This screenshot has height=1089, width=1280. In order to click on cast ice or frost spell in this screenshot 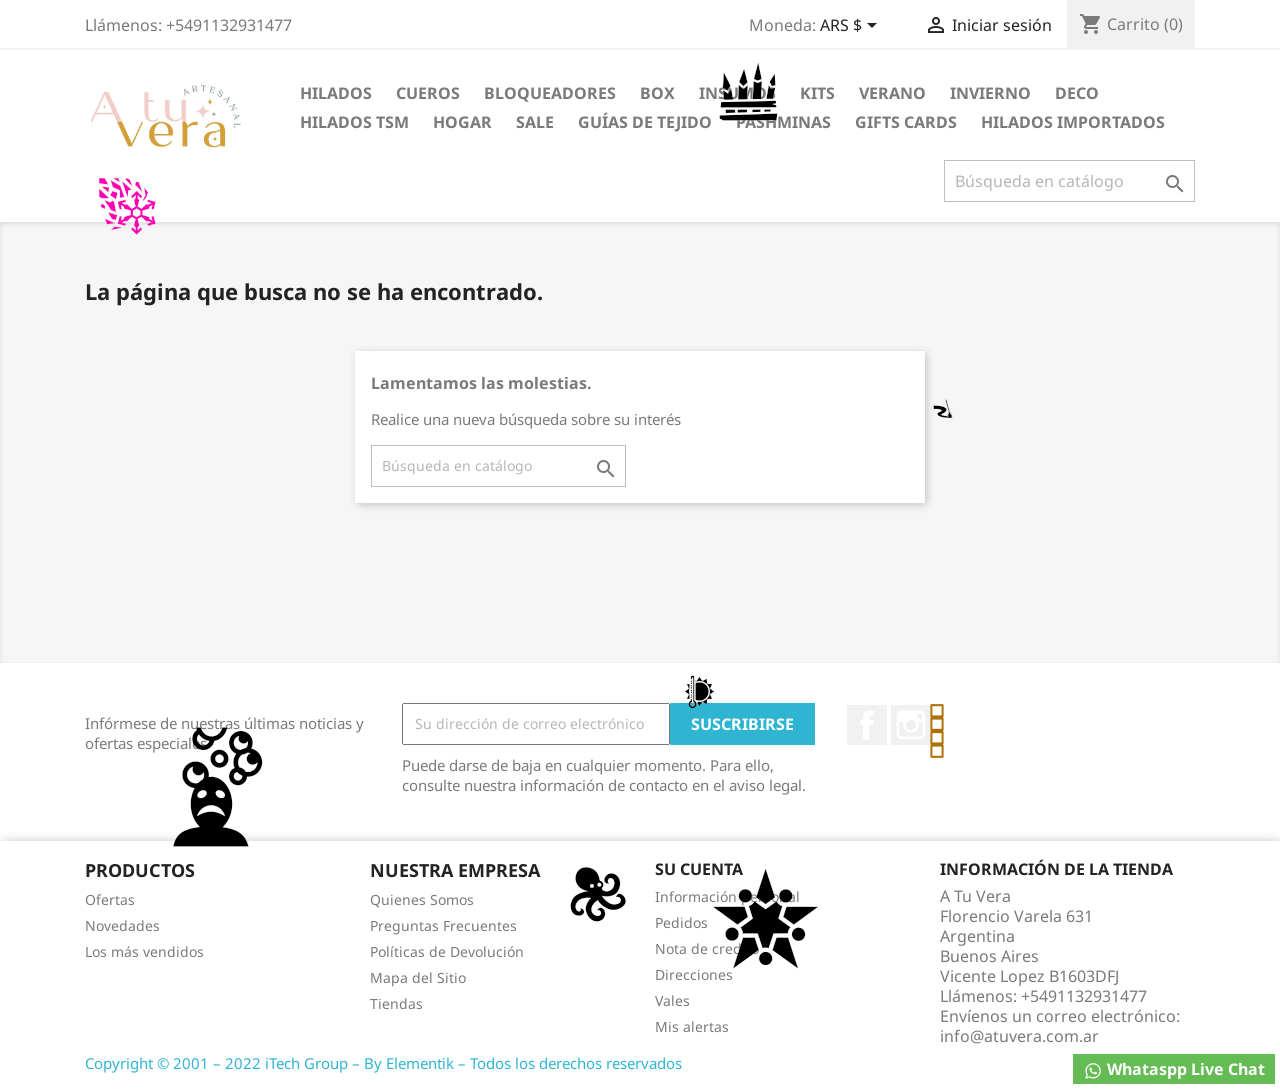, I will do `click(127, 206)`.